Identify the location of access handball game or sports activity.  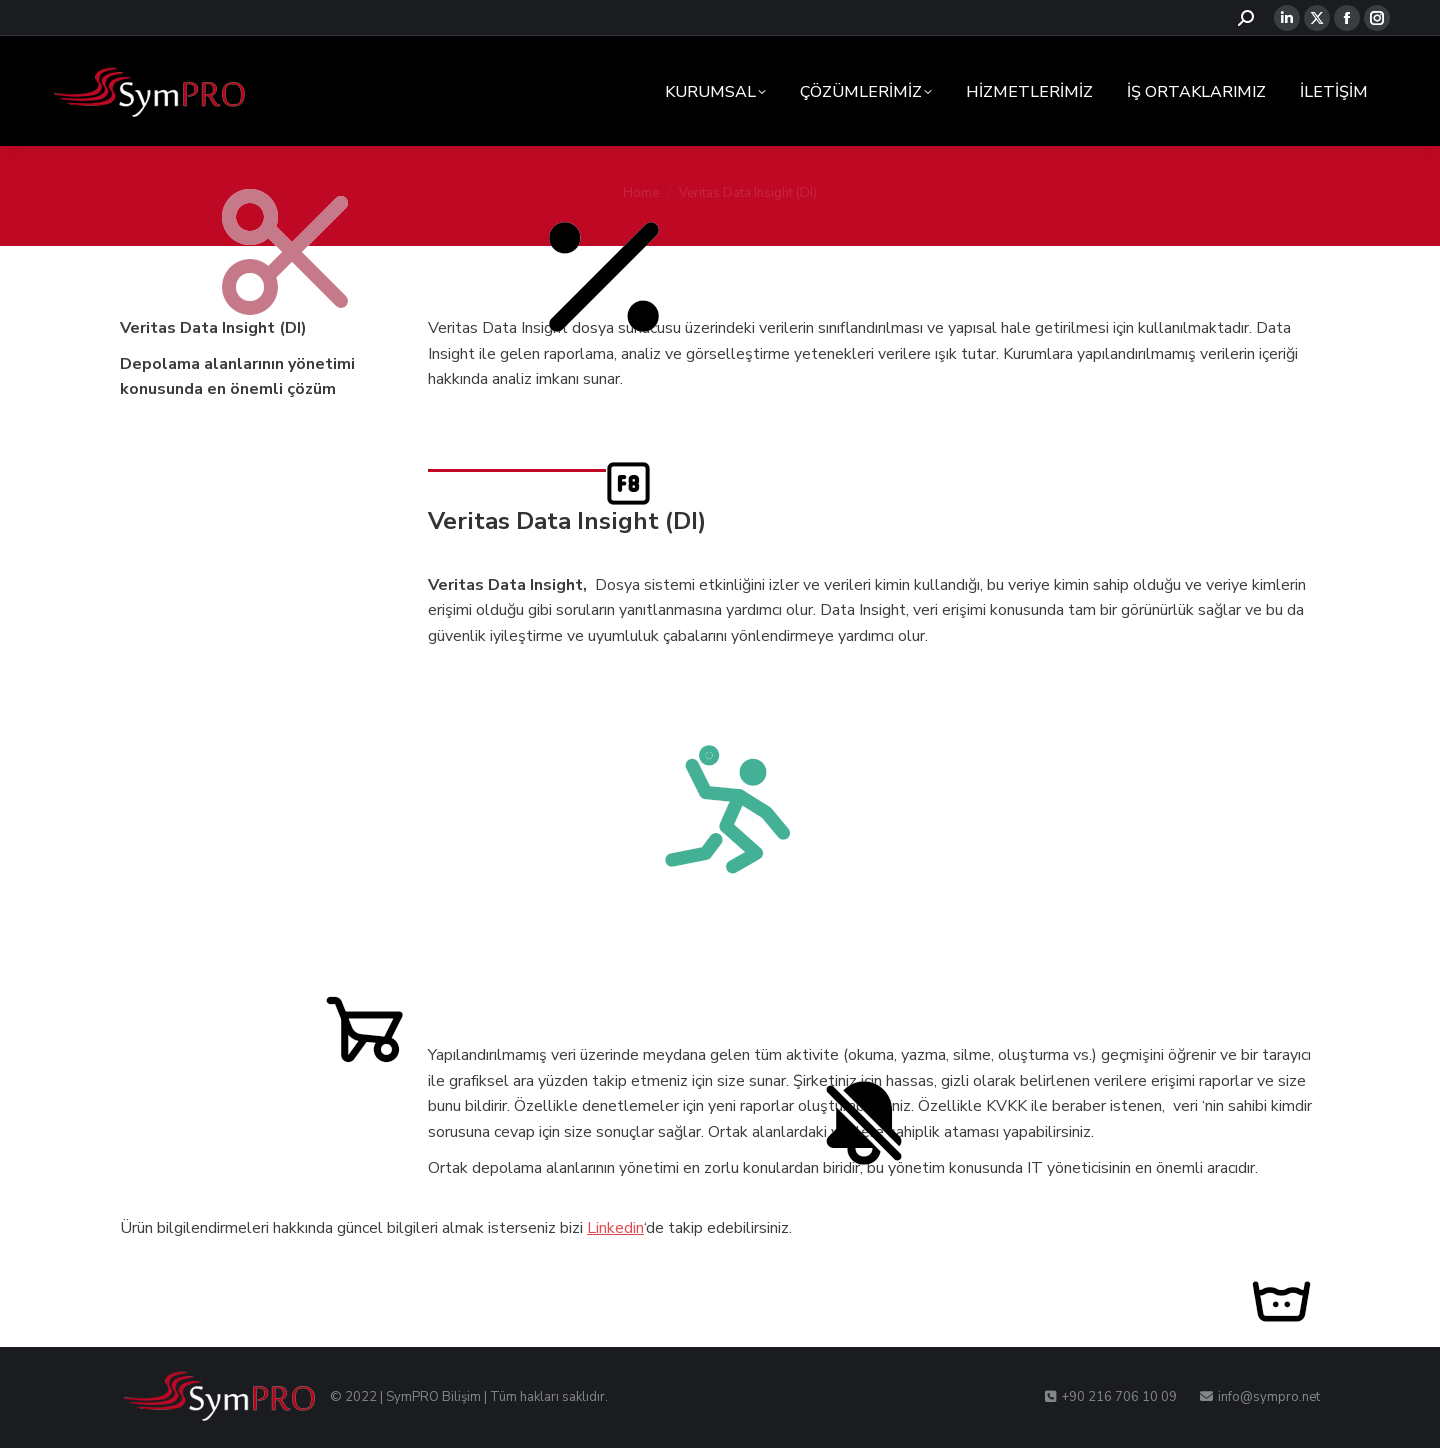
(726, 806).